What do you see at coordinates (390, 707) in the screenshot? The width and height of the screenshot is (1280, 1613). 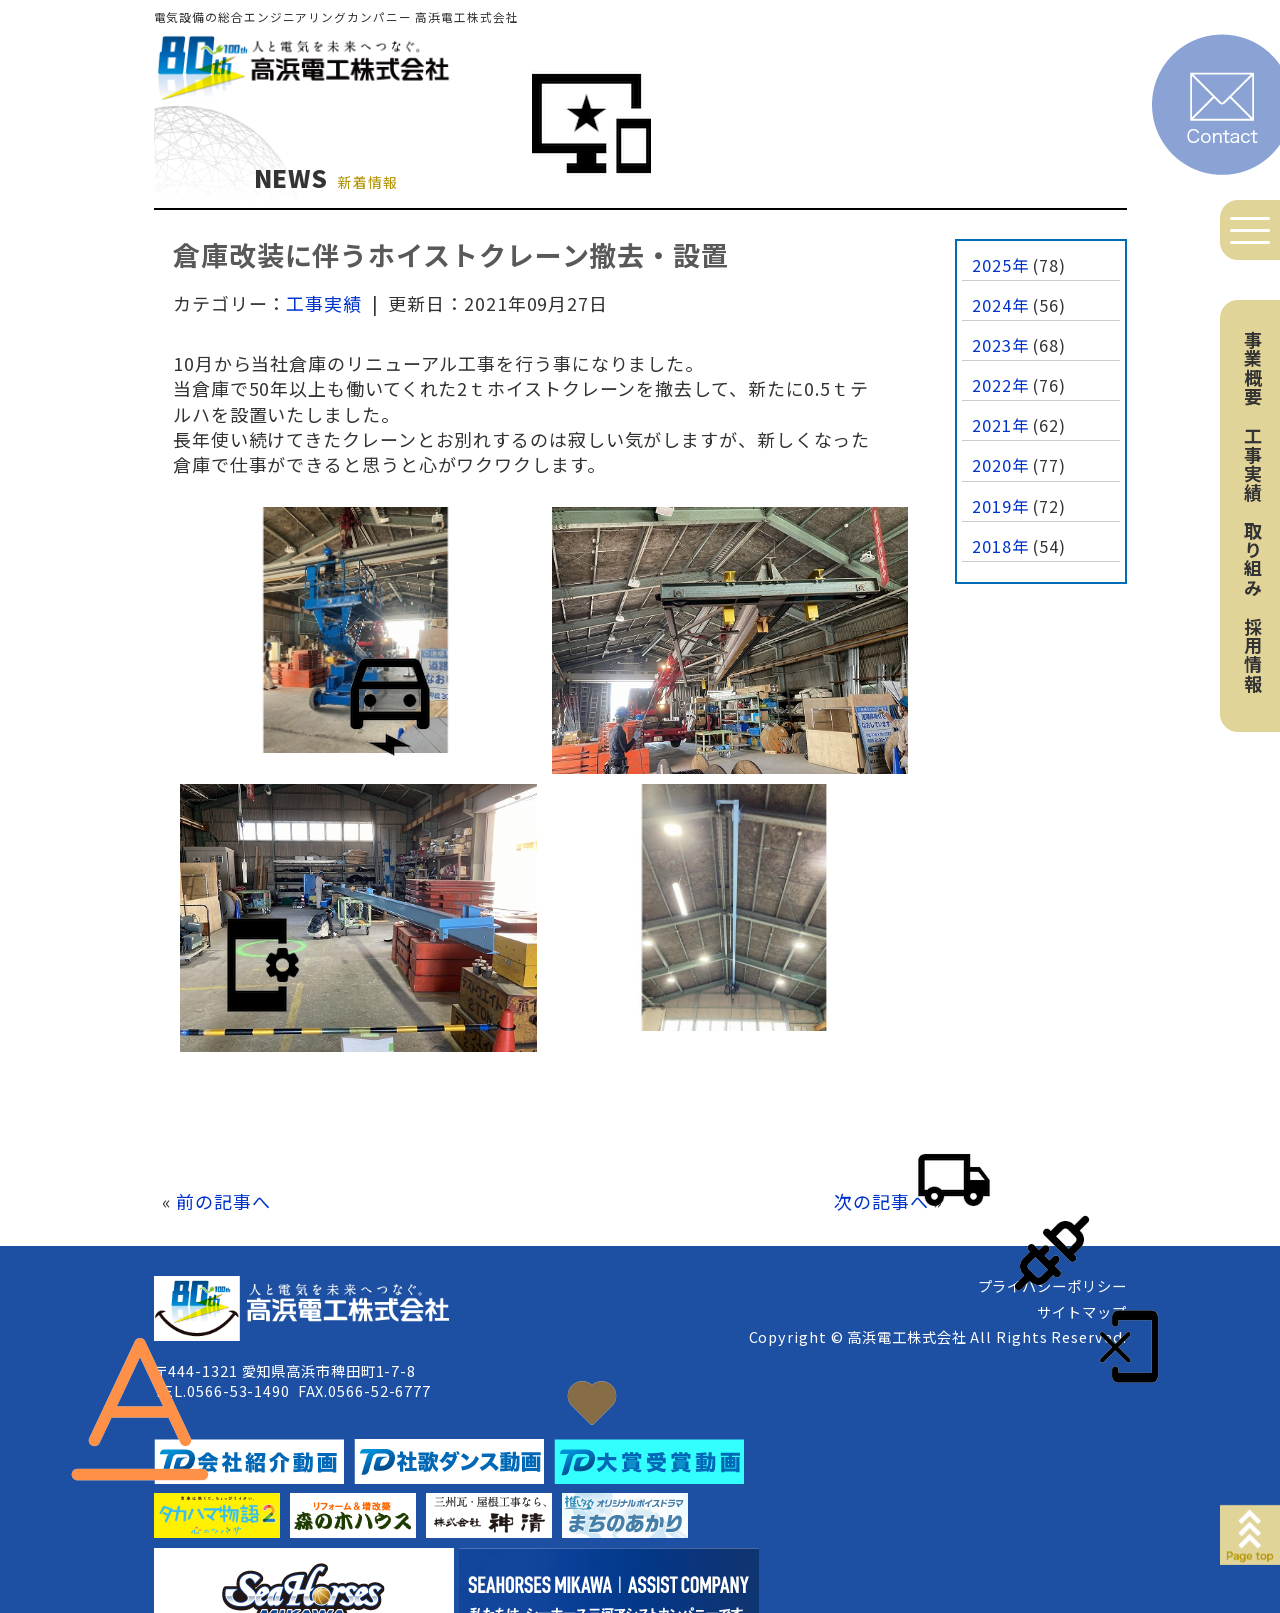 I see `find nearby electric vehicle charging stations` at bounding box center [390, 707].